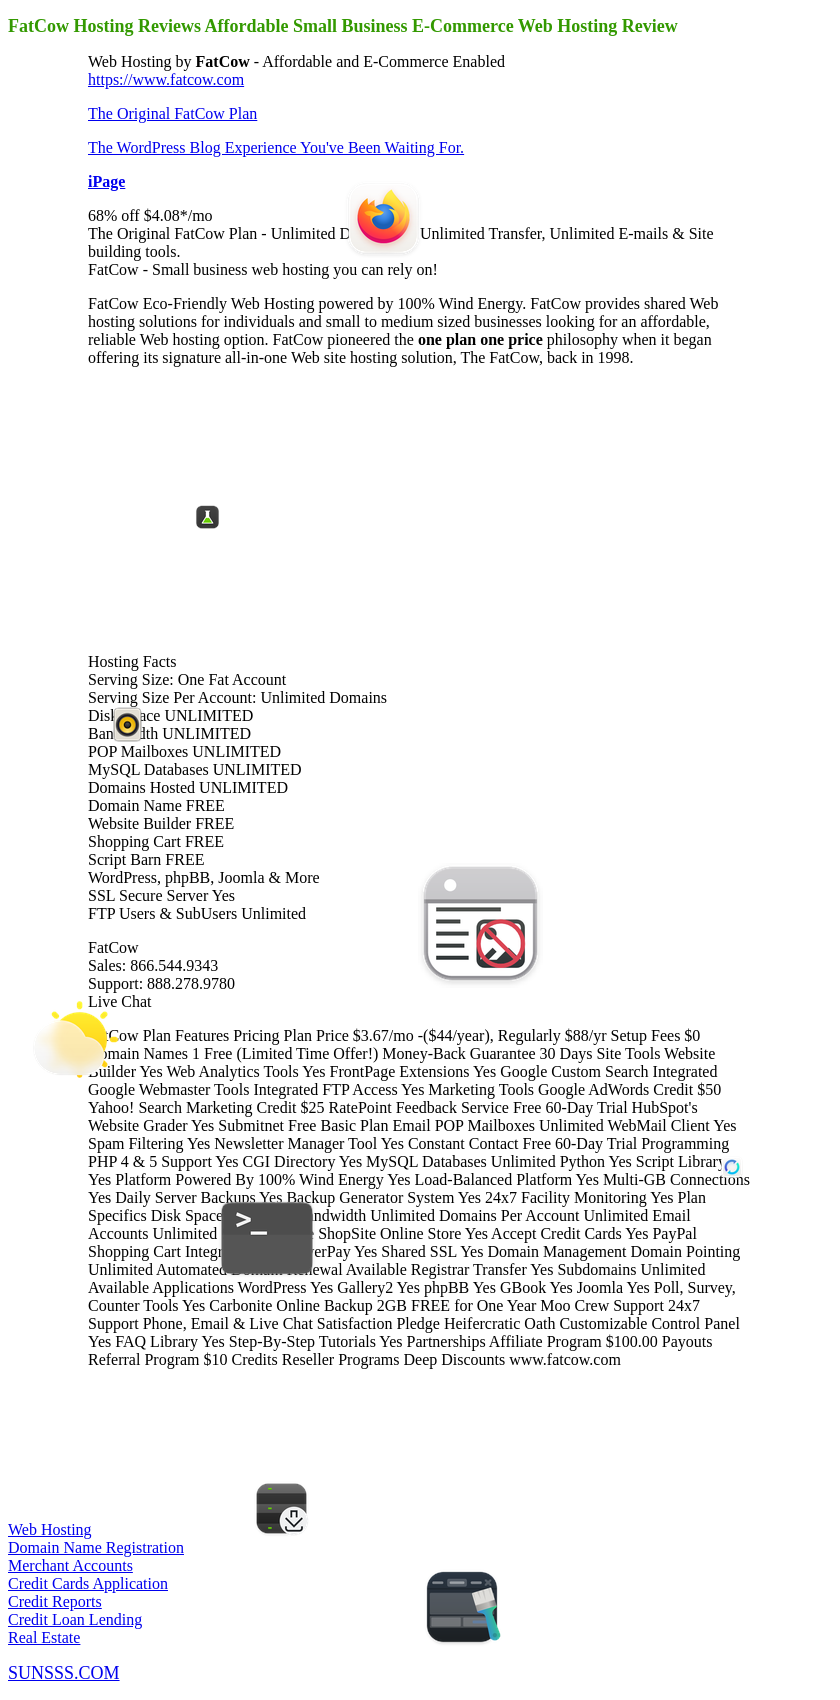  I want to click on configure network server installation settings, so click(281, 1508).